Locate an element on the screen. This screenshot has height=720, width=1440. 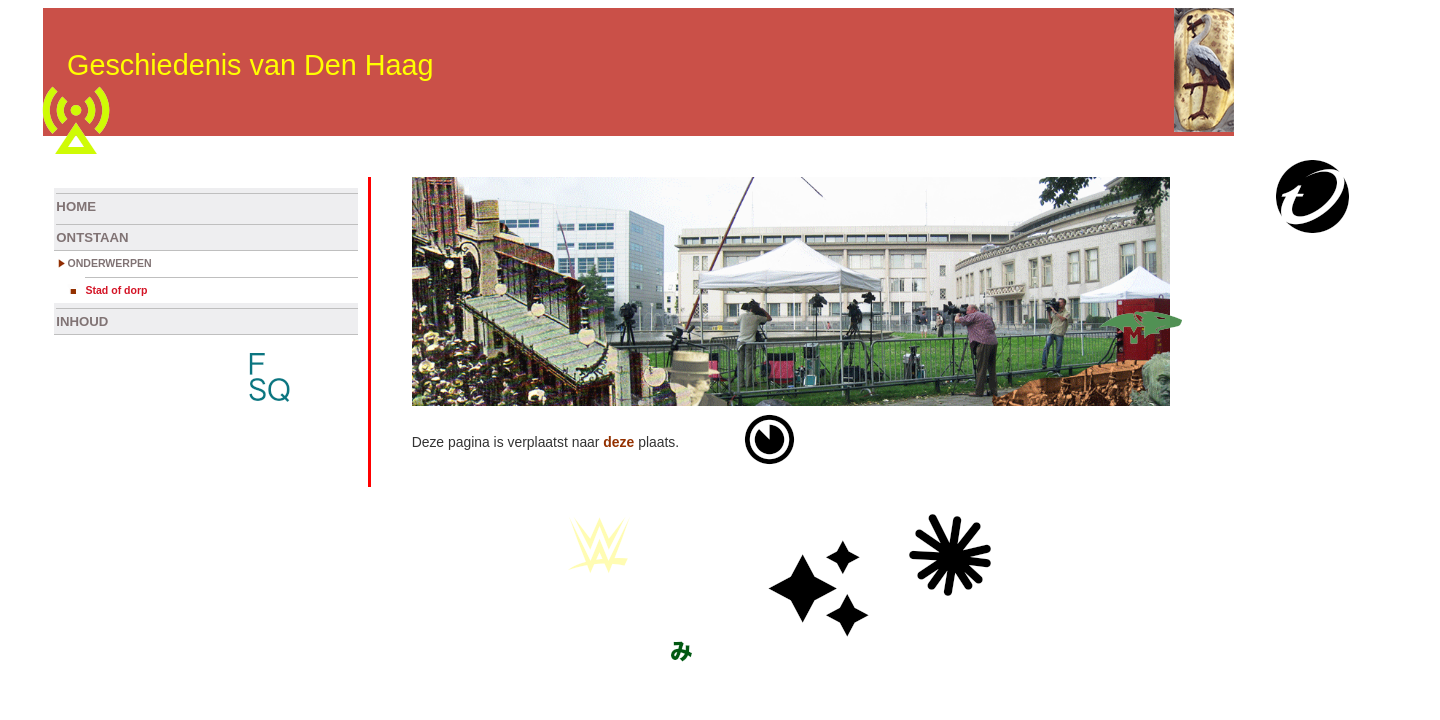
indicates task progress at approximately 70% complete is located at coordinates (769, 439).